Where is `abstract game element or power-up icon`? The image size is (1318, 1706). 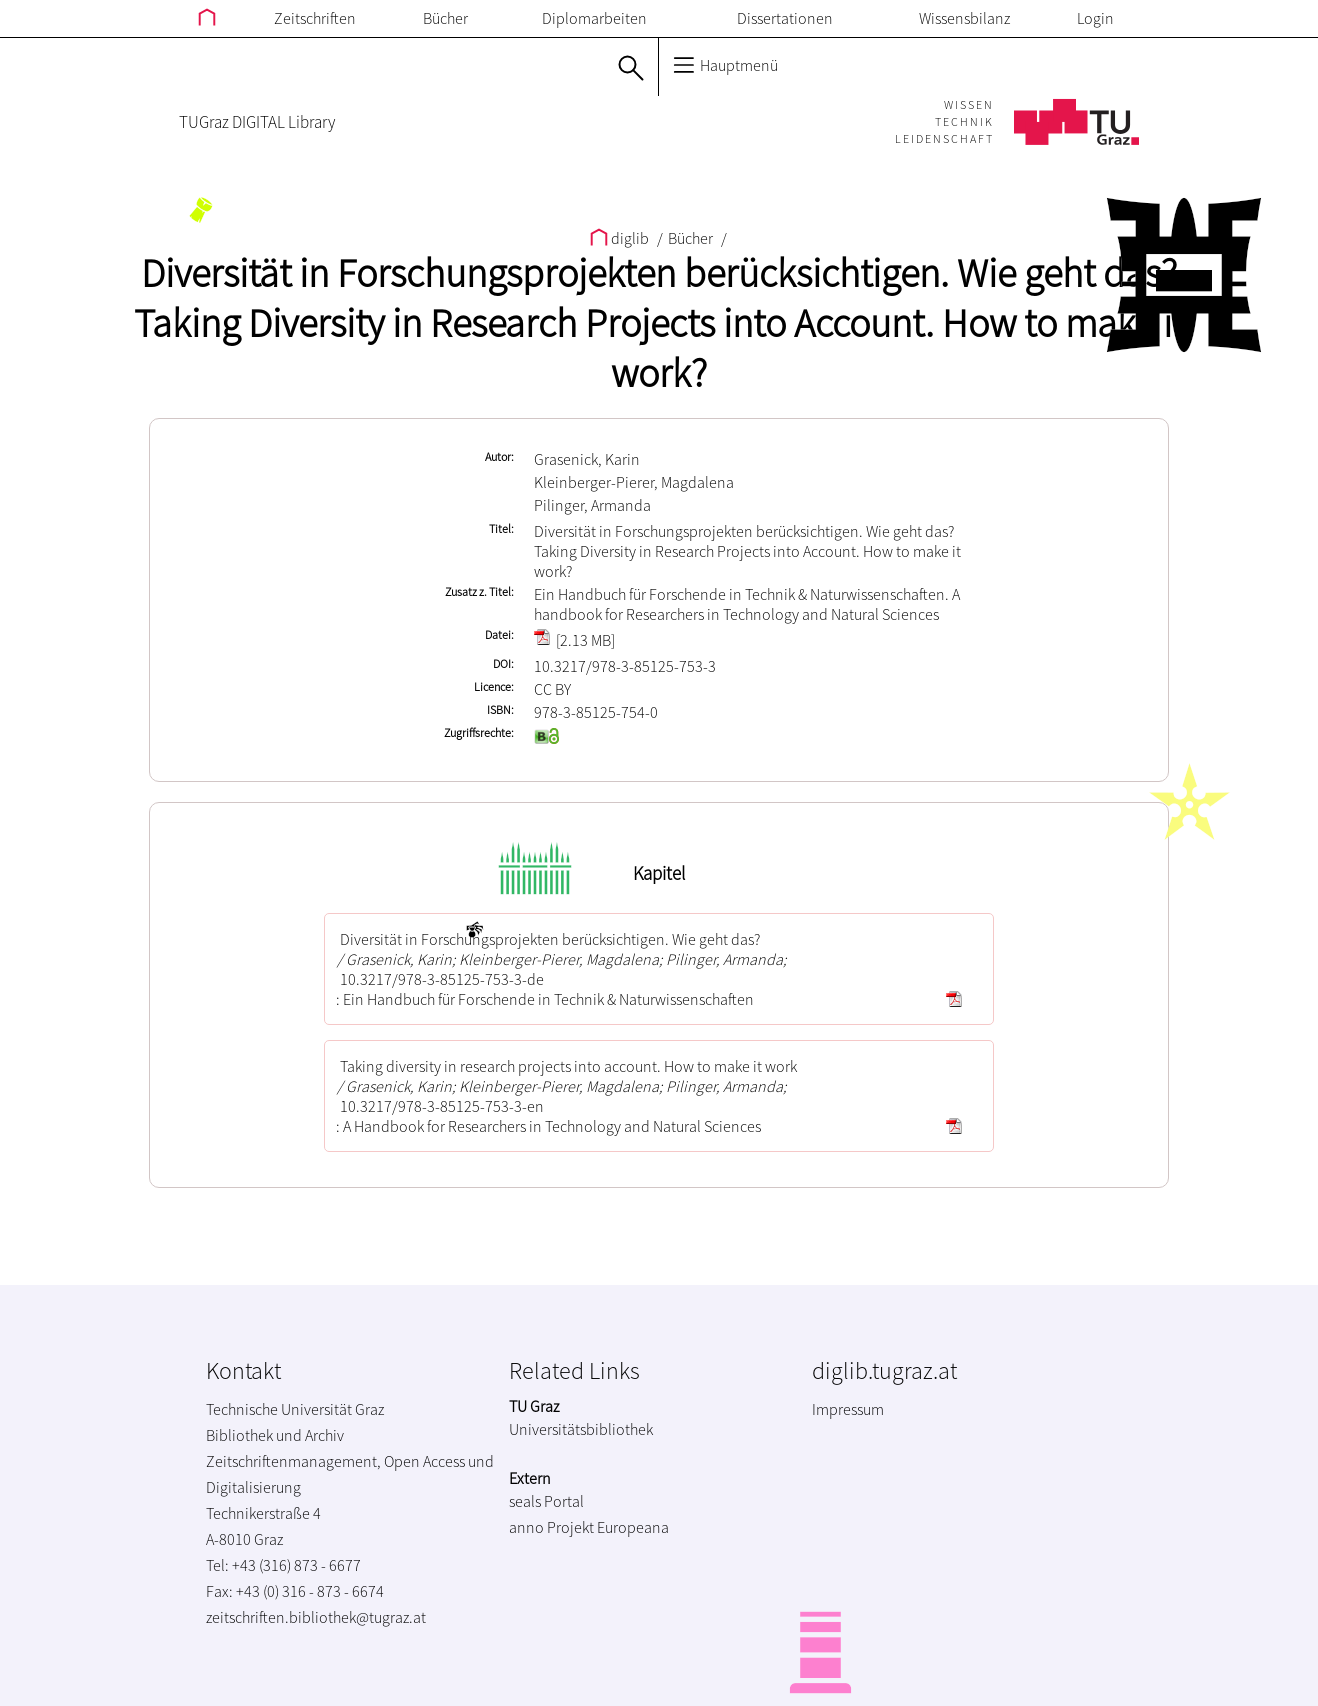
abstract game element or power-up icon is located at coordinates (1184, 275).